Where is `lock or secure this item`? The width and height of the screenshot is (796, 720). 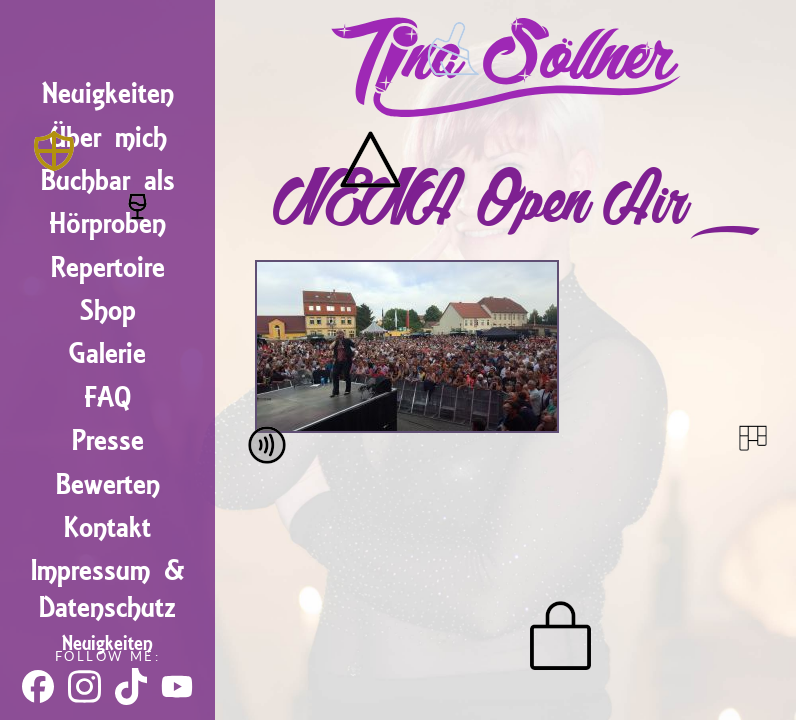 lock or secure this item is located at coordinates (560, 639).